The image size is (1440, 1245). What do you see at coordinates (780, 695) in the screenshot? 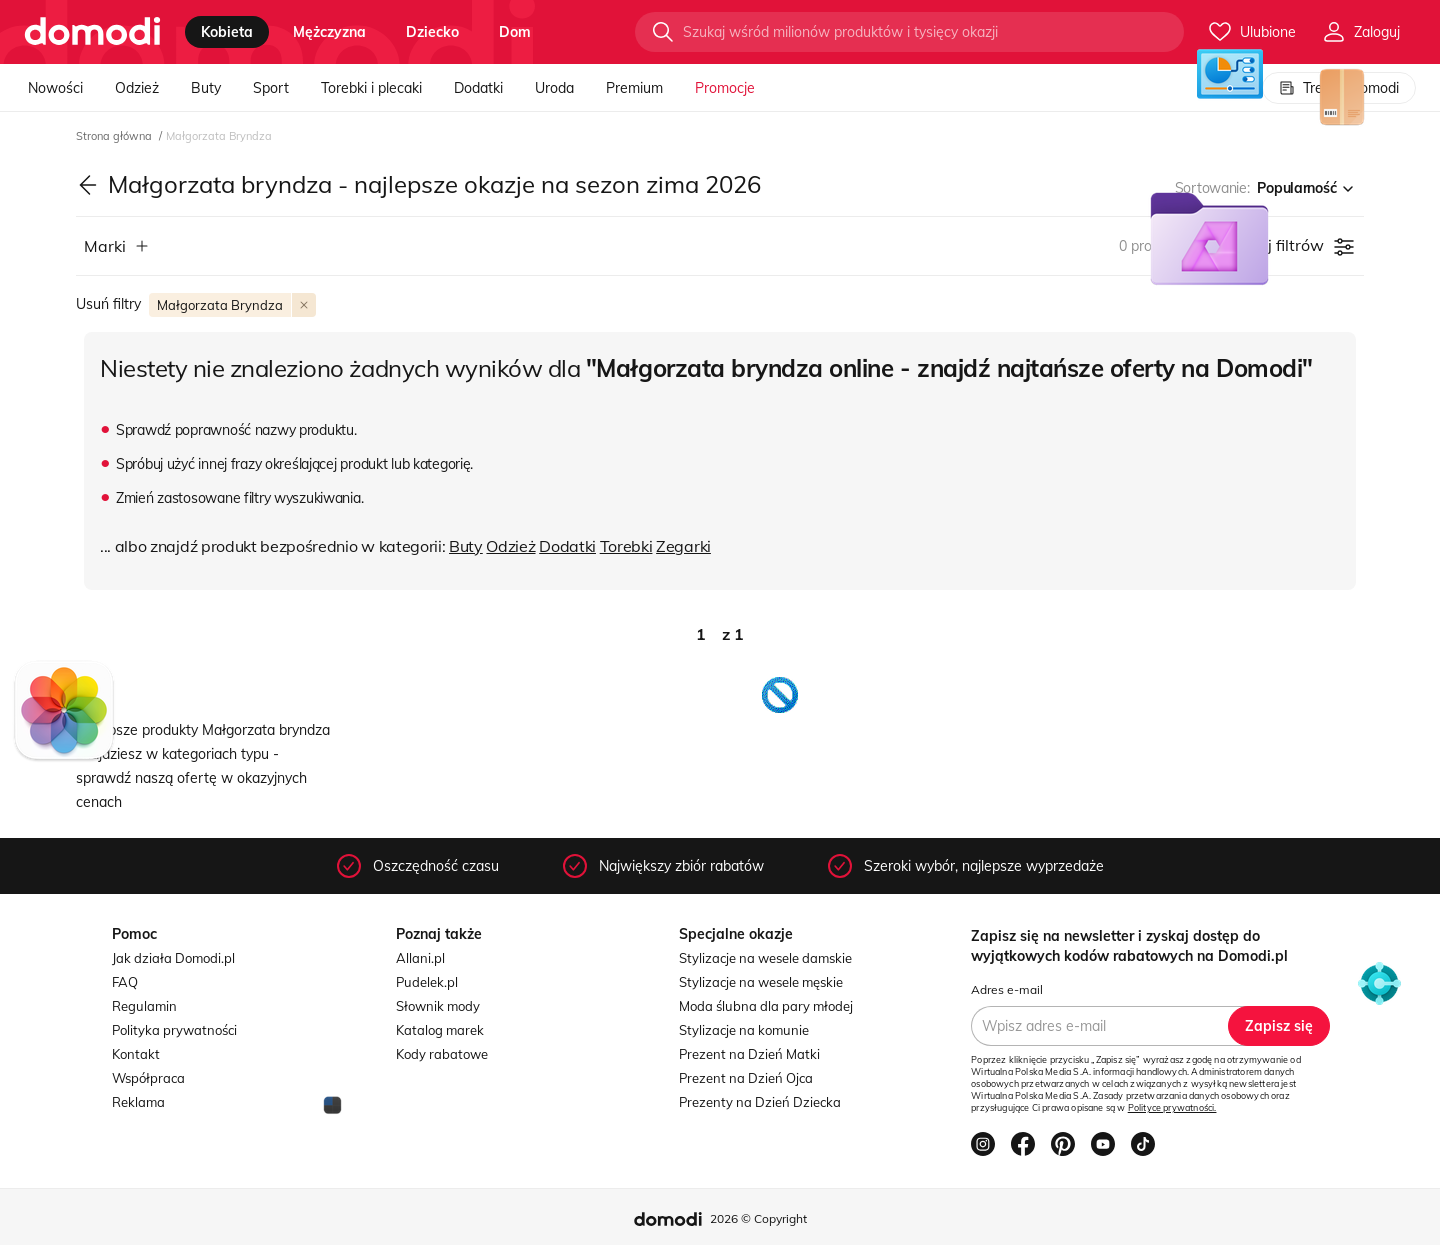
I see `indicates access denied or permission blocked` at bounding box center [780, 695].